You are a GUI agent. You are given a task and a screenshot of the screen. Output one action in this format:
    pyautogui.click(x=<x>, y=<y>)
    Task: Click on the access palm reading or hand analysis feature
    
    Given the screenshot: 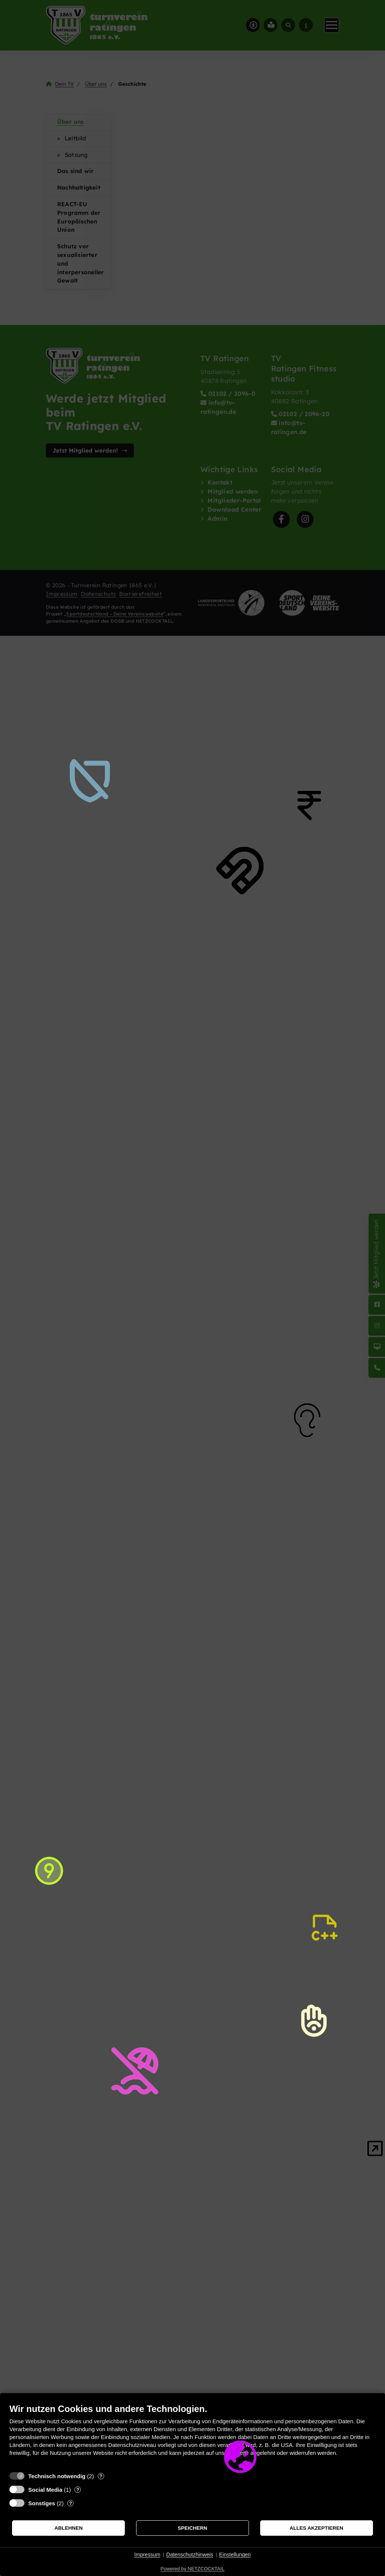 What is the action you would take?
    pyautogui.click(x=314, y=2021)
    